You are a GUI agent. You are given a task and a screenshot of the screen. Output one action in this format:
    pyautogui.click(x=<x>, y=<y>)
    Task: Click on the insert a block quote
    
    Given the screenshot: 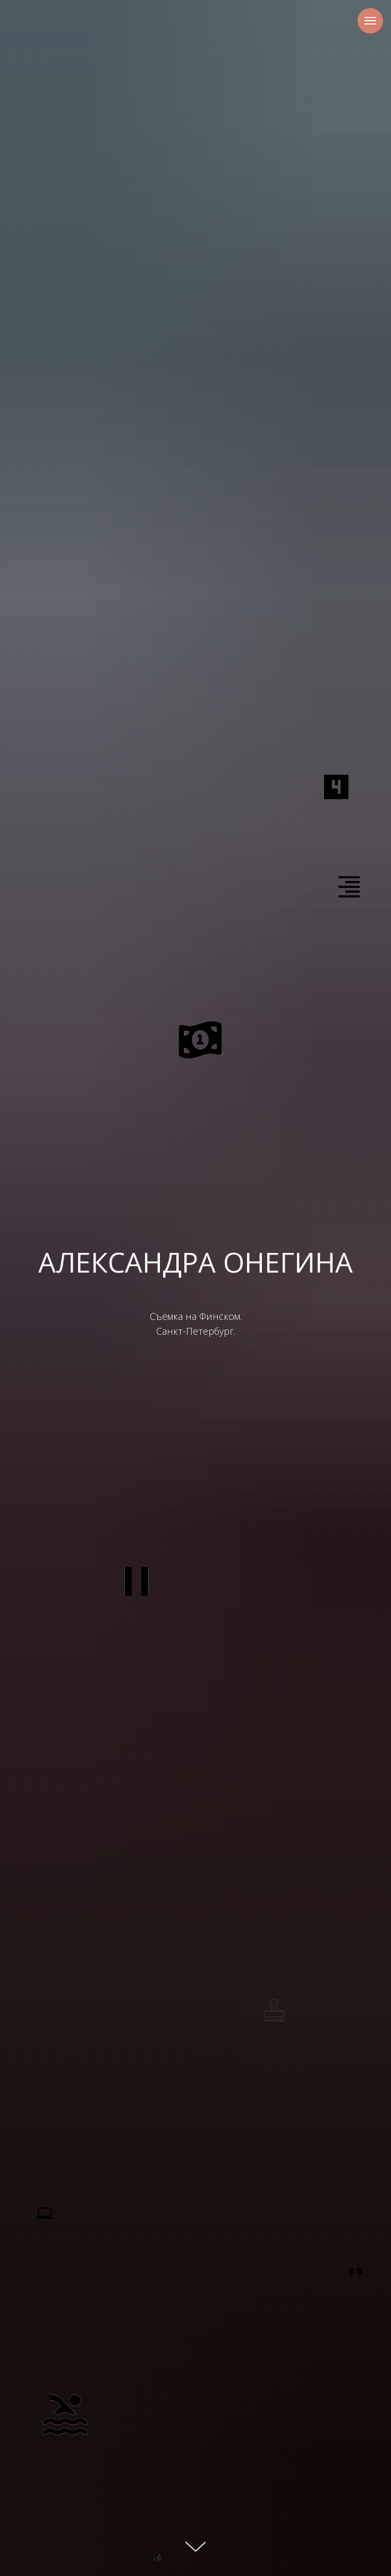 What is the action you would take?
    pyautogui.click(x=355, y=2273)
    